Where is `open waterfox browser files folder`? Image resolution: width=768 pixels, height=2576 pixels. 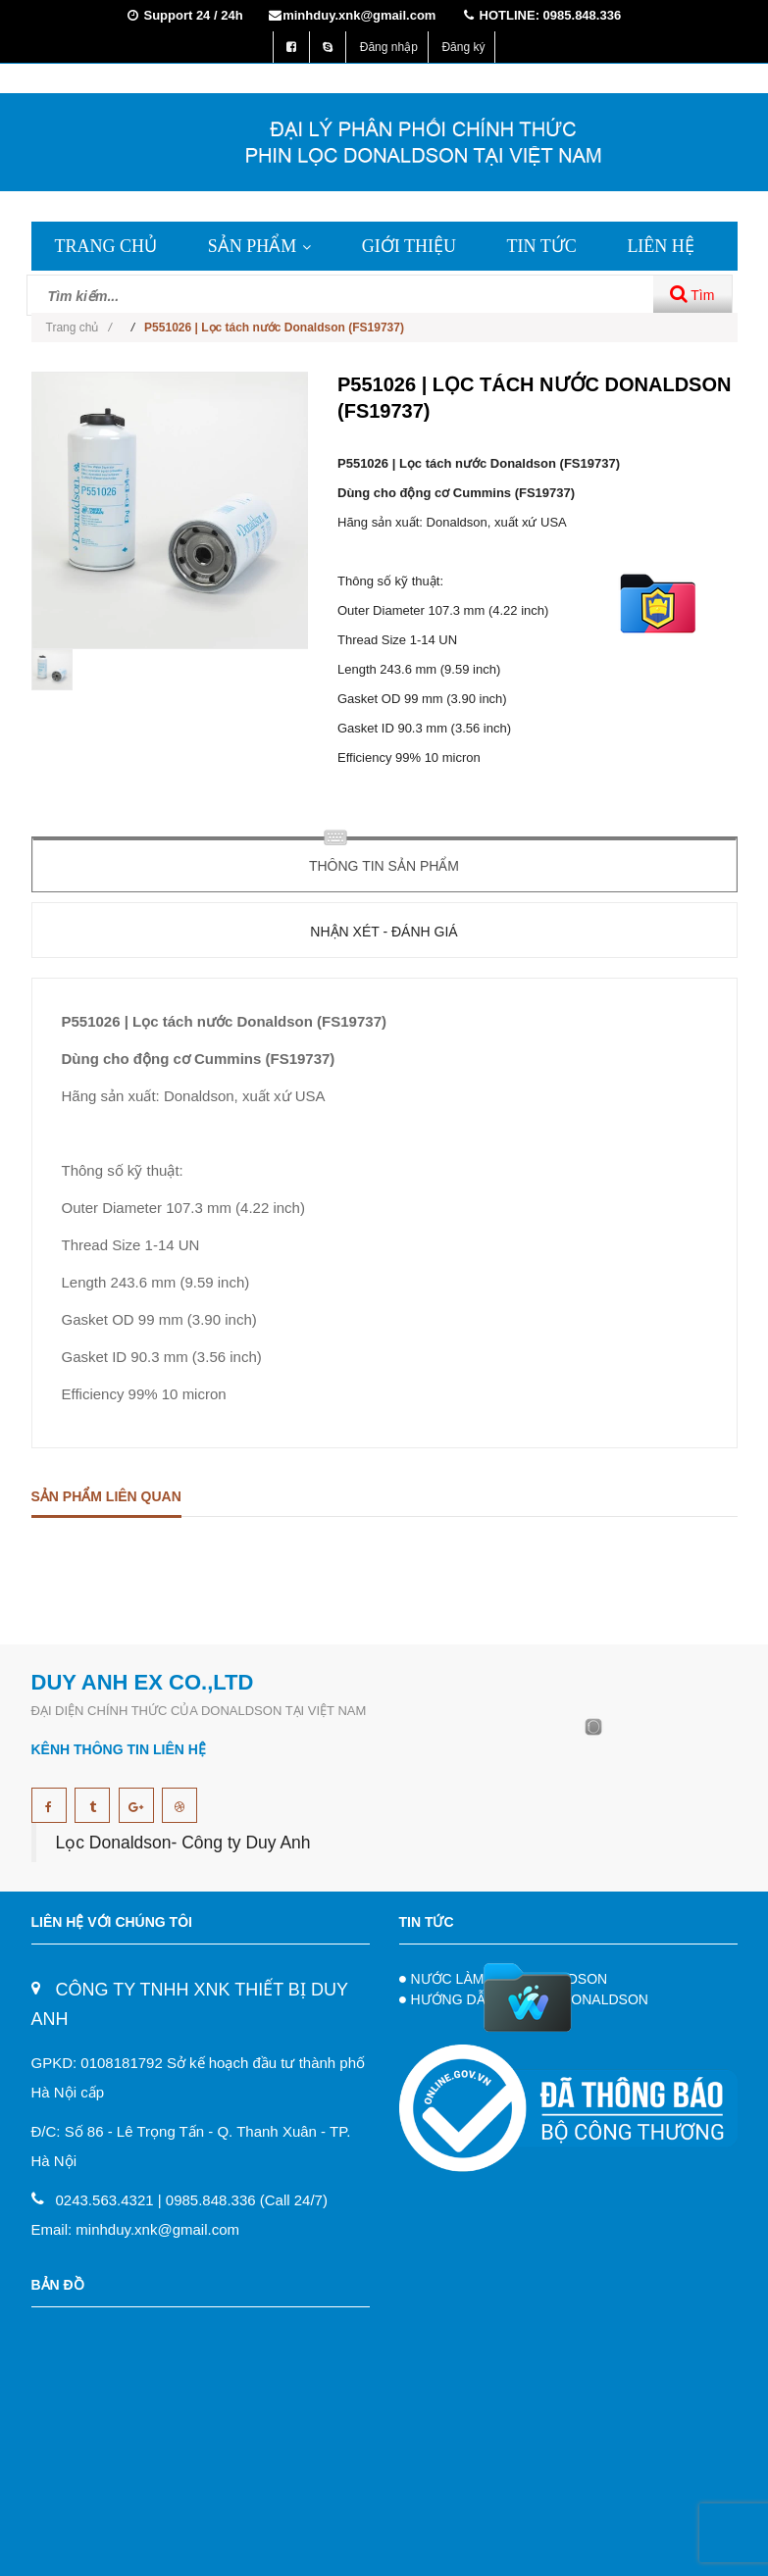 open waterfox browser files folder is located at coordinates (527, 1999).